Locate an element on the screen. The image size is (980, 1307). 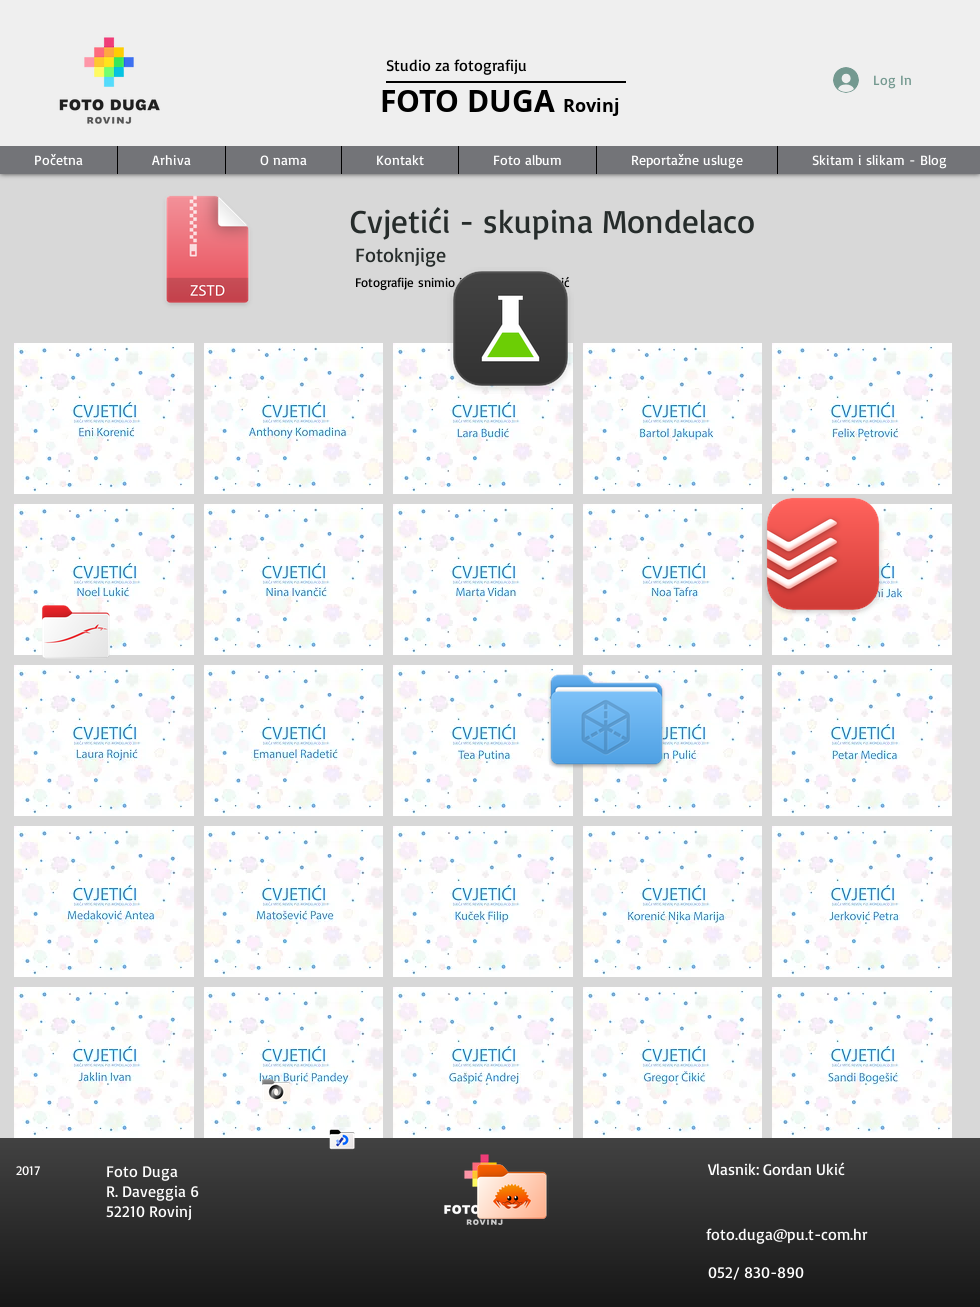
open todoist task management app is located at coordinates (823, 554).